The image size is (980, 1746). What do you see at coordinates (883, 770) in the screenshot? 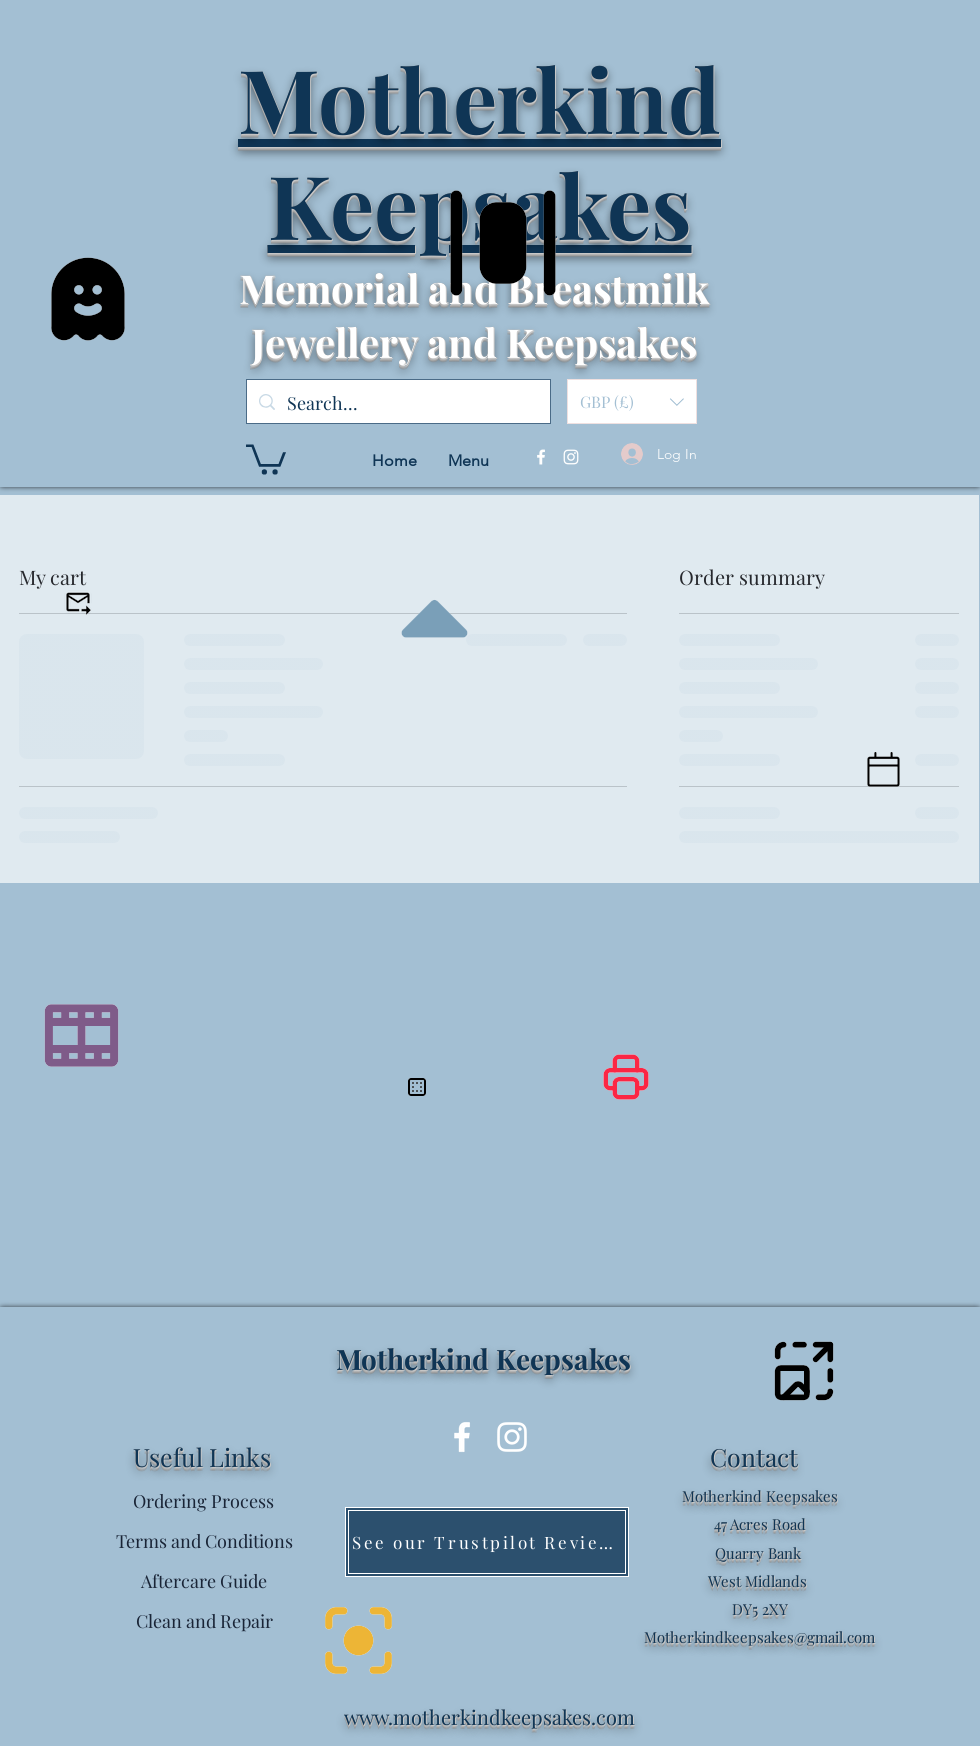
I see `view calendar or scheduled events` at bounding box center [883, 770].